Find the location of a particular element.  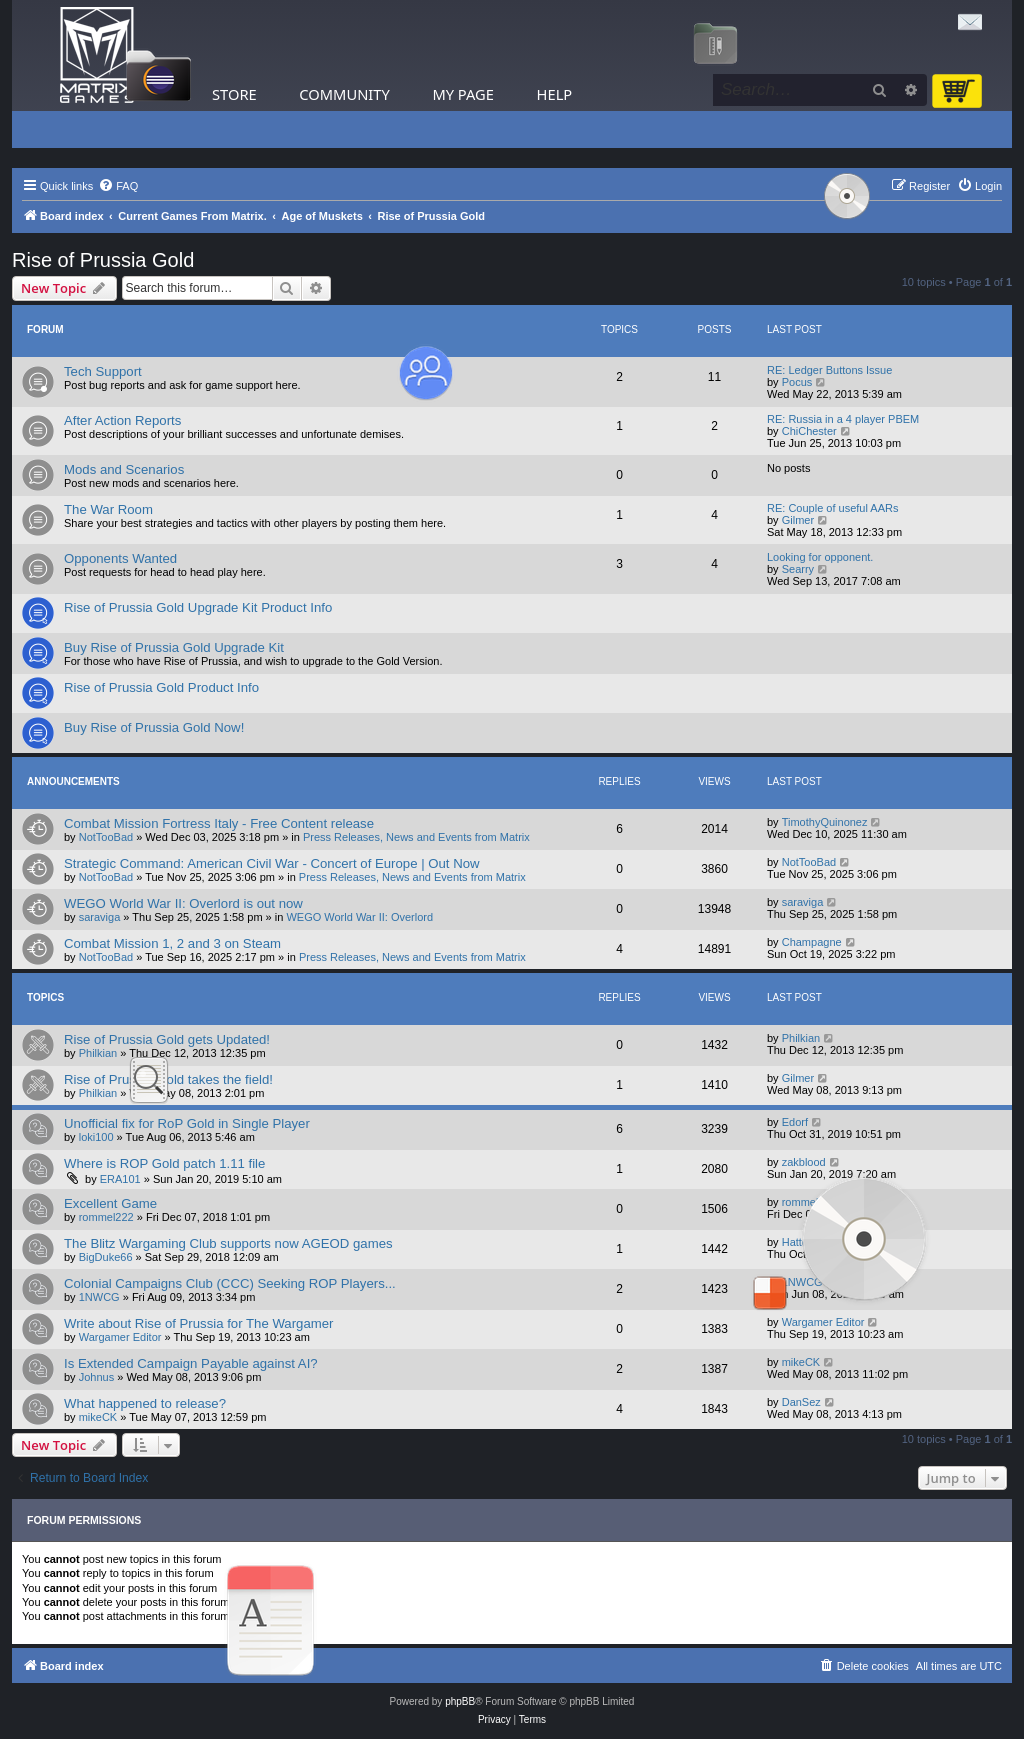

switch to the top-left workspace is located at coordinates (770, 1293).